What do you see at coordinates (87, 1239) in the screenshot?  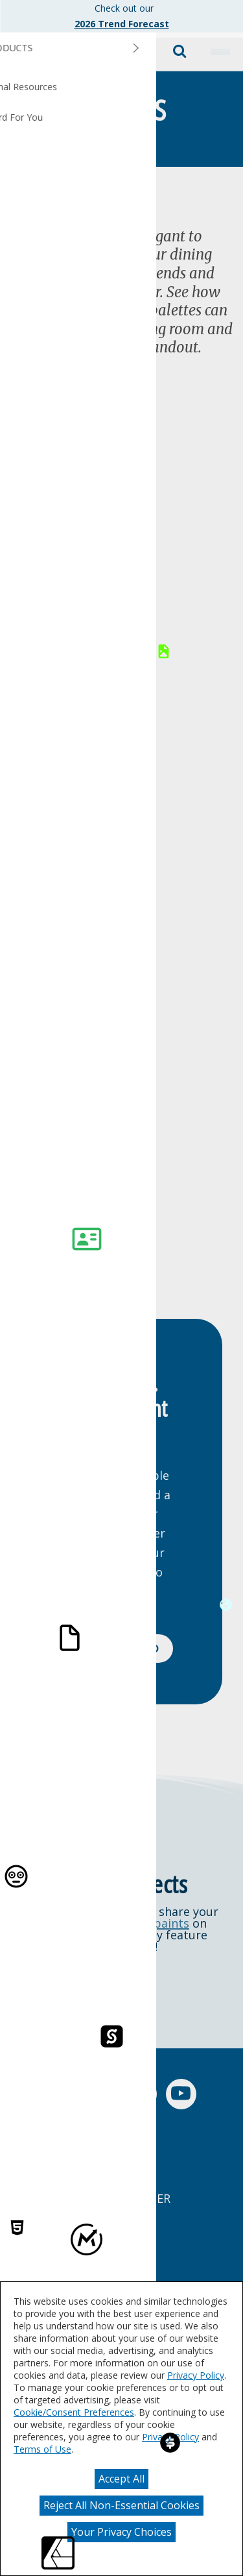 I see `view contact information` at bounding box center [87, 1239].